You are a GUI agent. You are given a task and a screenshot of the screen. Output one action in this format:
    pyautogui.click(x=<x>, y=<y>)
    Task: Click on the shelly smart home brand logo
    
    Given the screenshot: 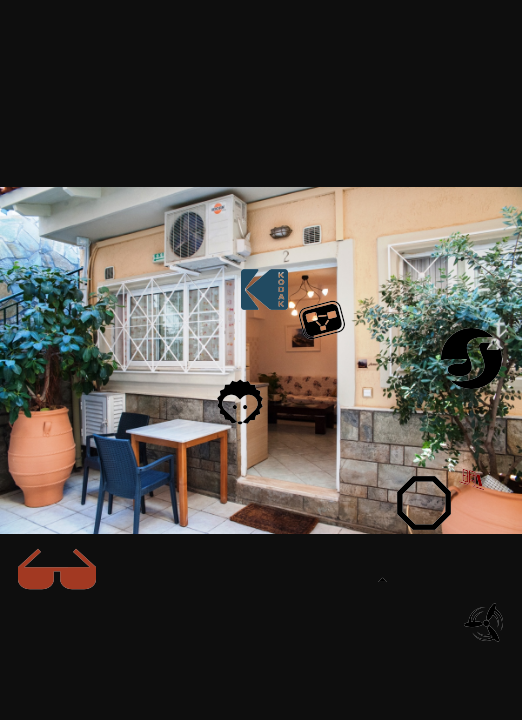 What is the action you would take?
    pyautogui.click(x=471, y=358)
    